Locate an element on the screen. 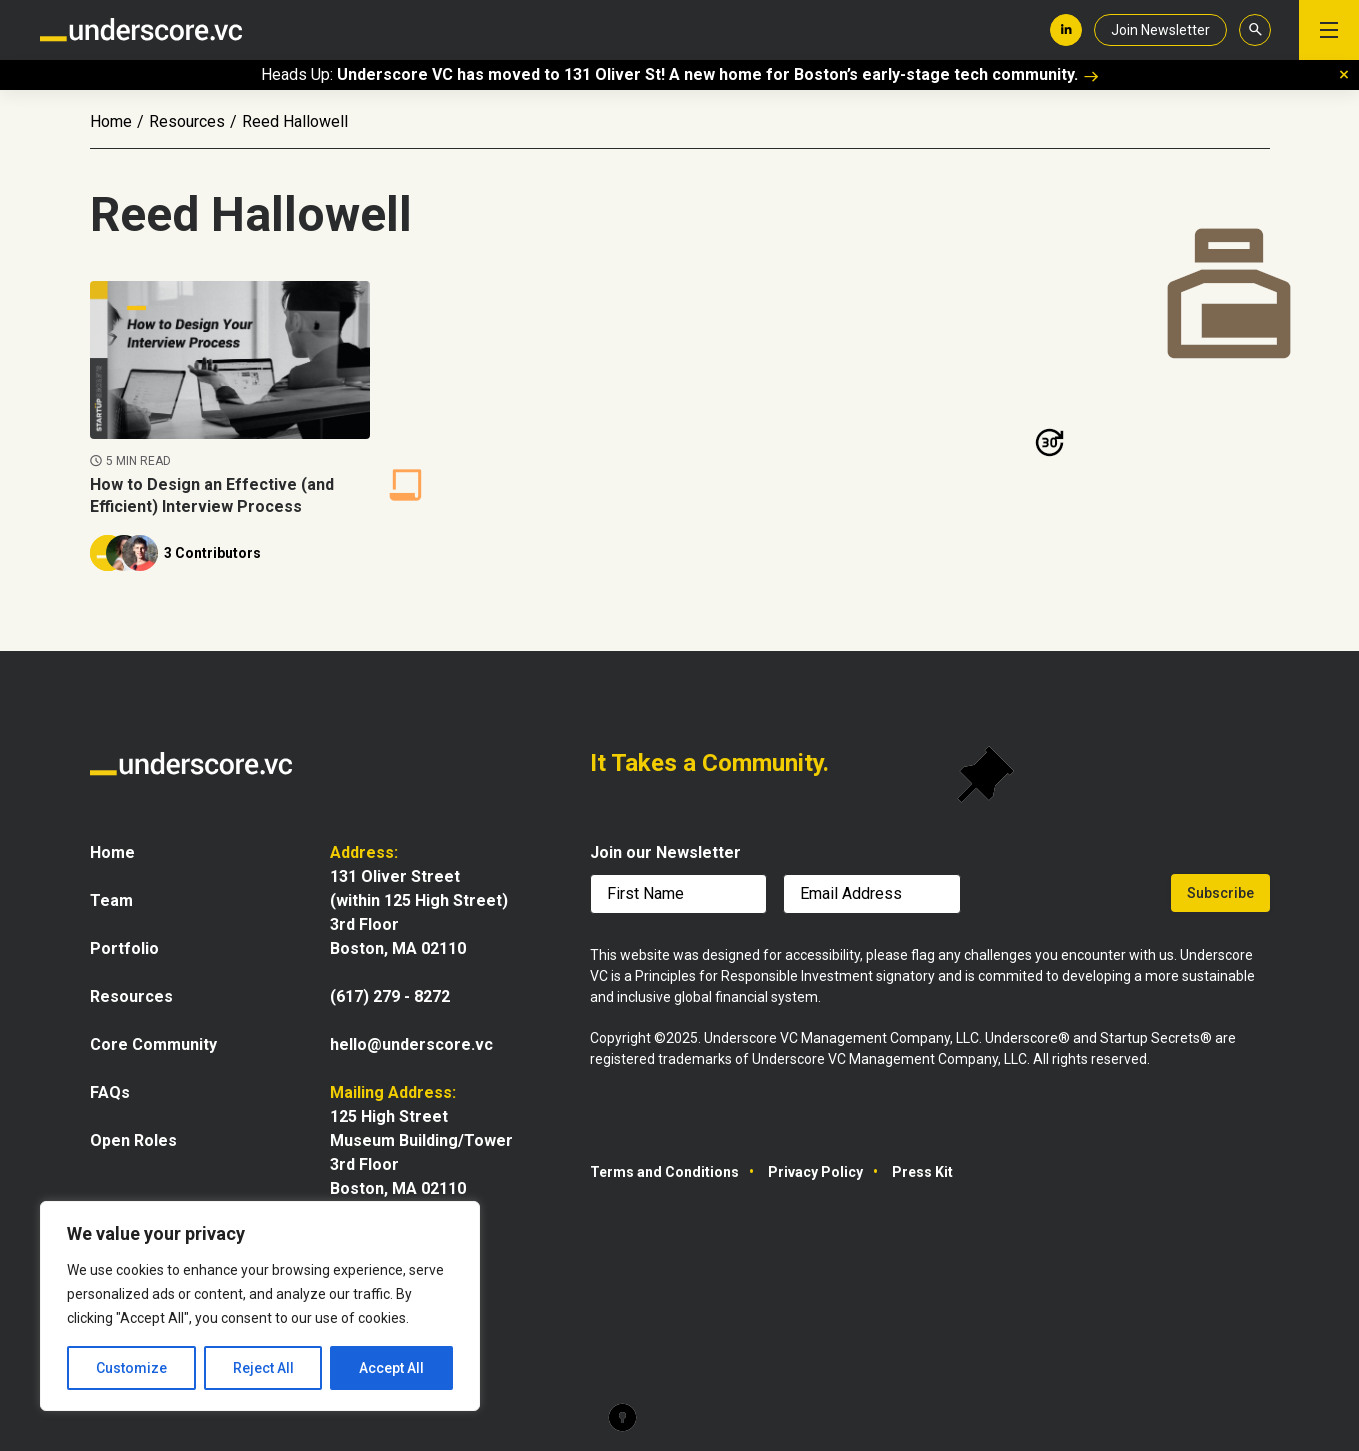 The height and width of the screenshot is (1451, 1359). view document or paper file is located at coordinates (407, 485).